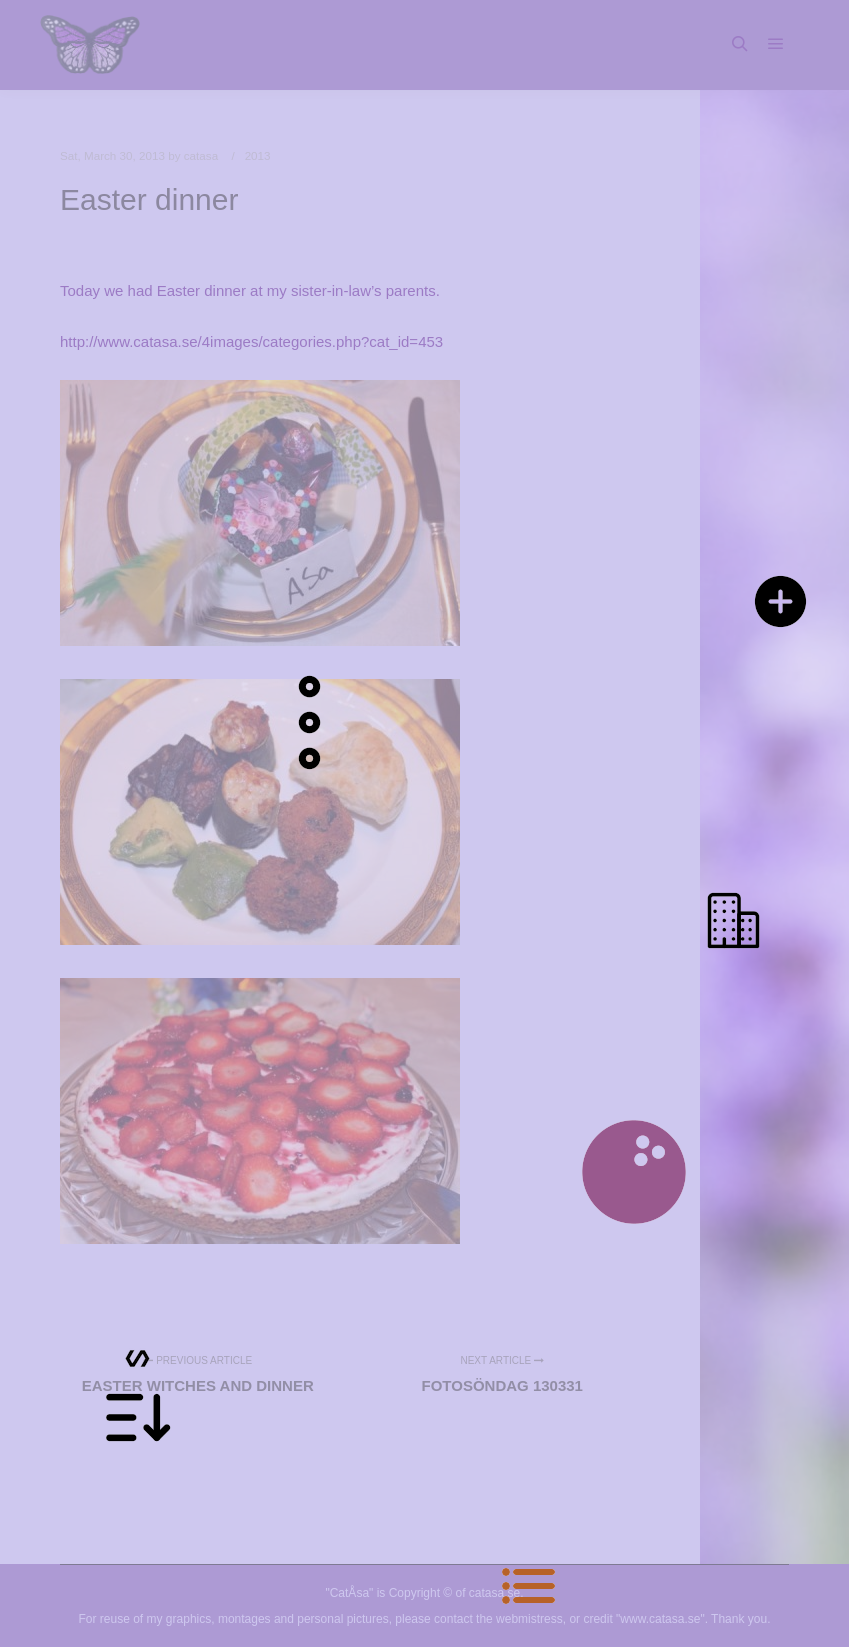 This screenshot has height=1647, width=849. What do you see at coordinates (528, 1586) in the screenshot?
I see `view items in a list format` at bounding box center [528, 1586].